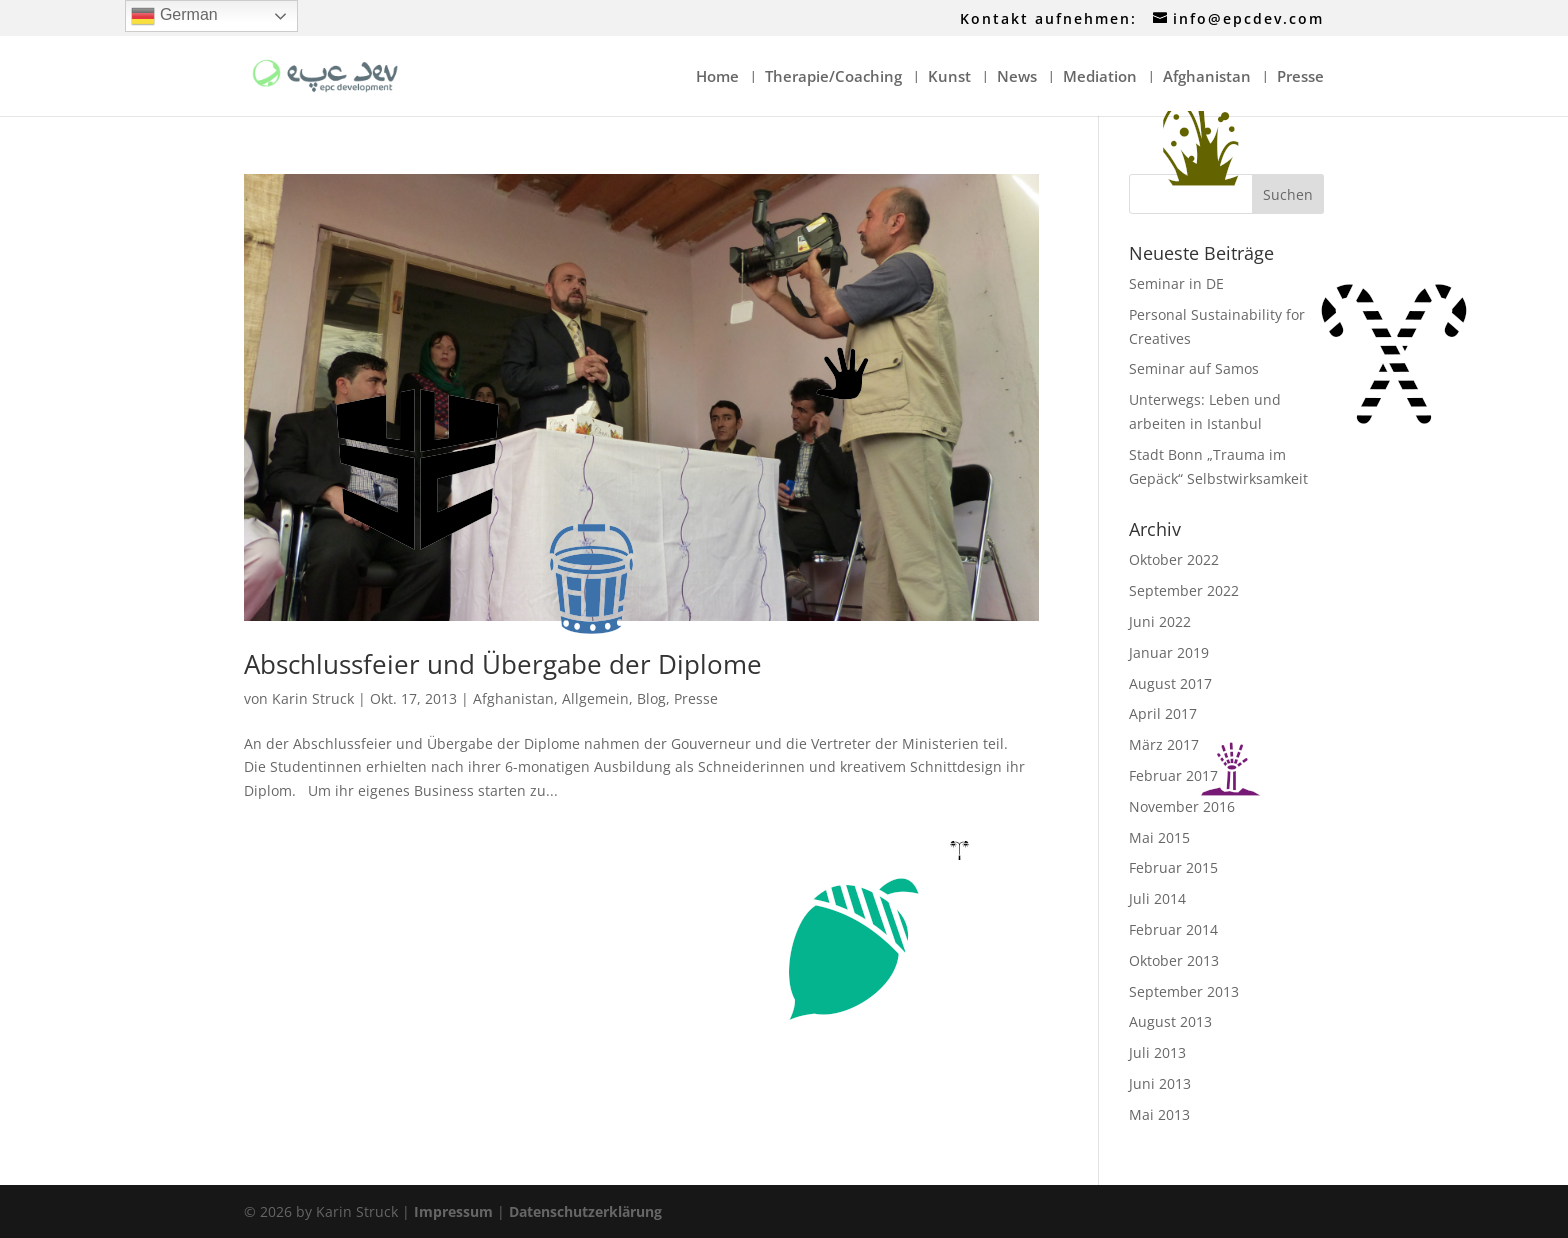  What do you see at coordinates (959, 850) in the screenshot?
I see `toggle street lighting in city builder game` at bounding box center [959, 850].